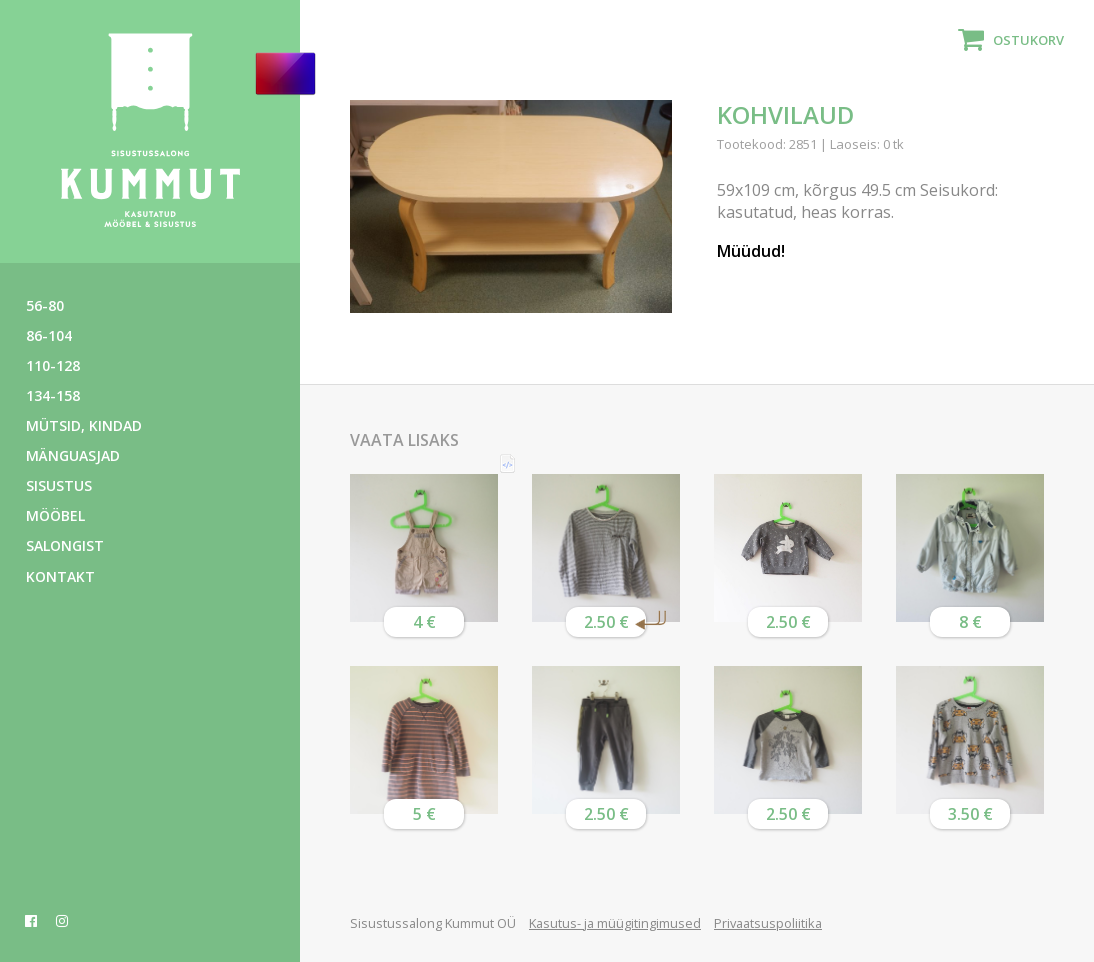  What do you see at coordinates (650, 620) in the screenshot?
I see `reply to all recipients of an email` at bounding box center [650, 620].